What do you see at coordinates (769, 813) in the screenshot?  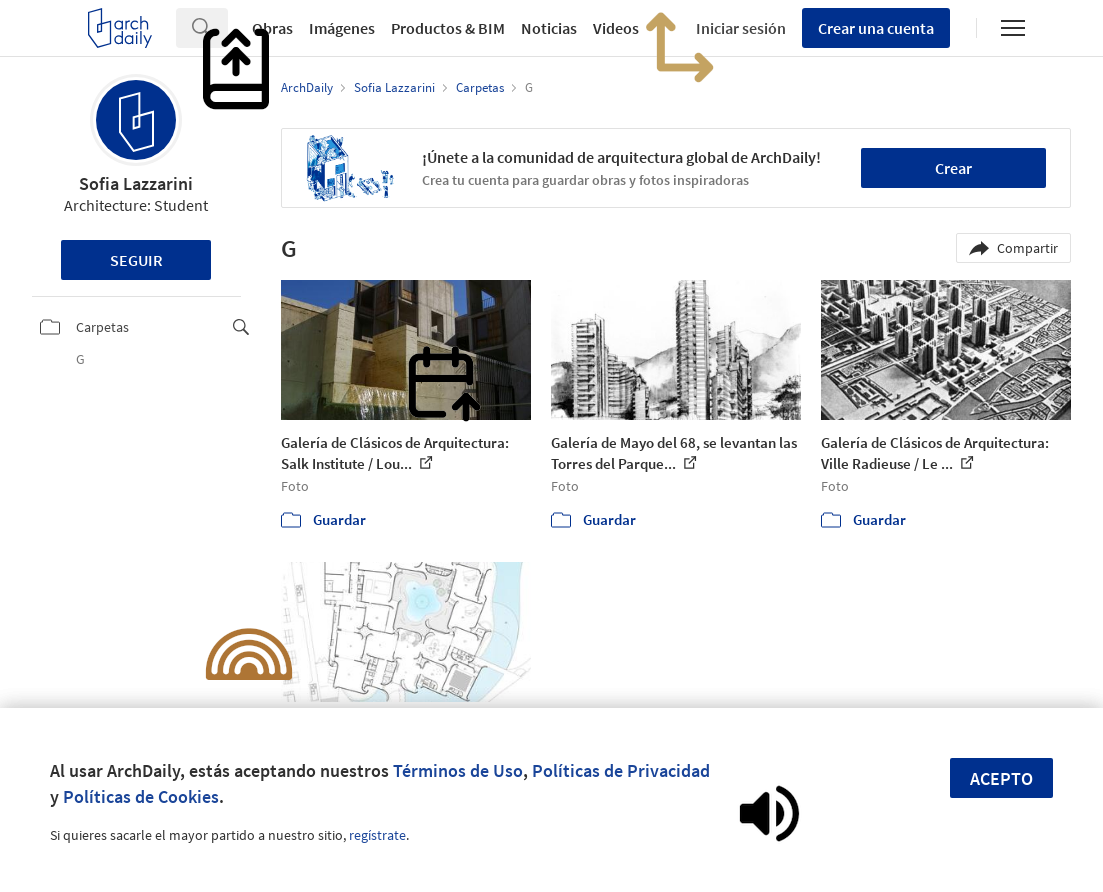 I see `increase or unmute audio volume` at bounding box center [769, 813].